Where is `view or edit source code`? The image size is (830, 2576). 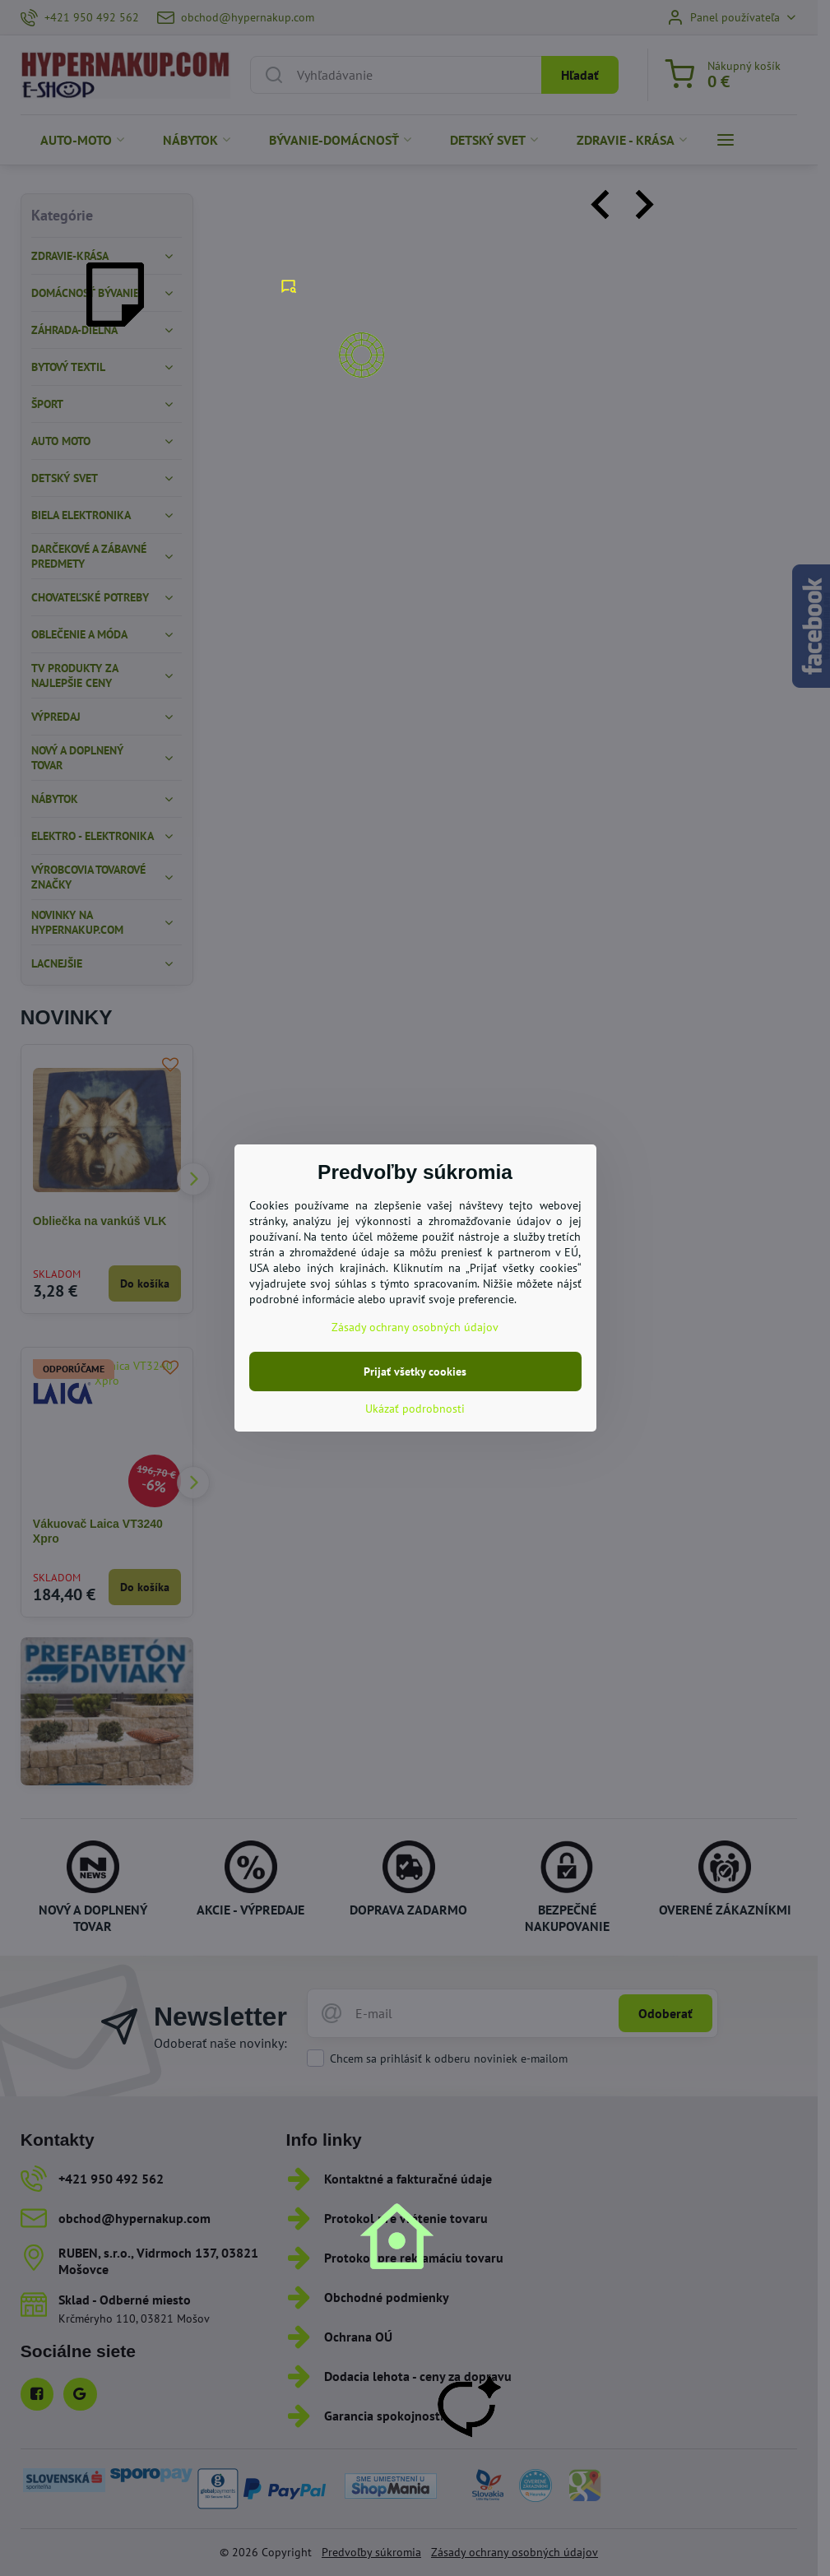
view or edit source code is located at coordinates (622, 204).